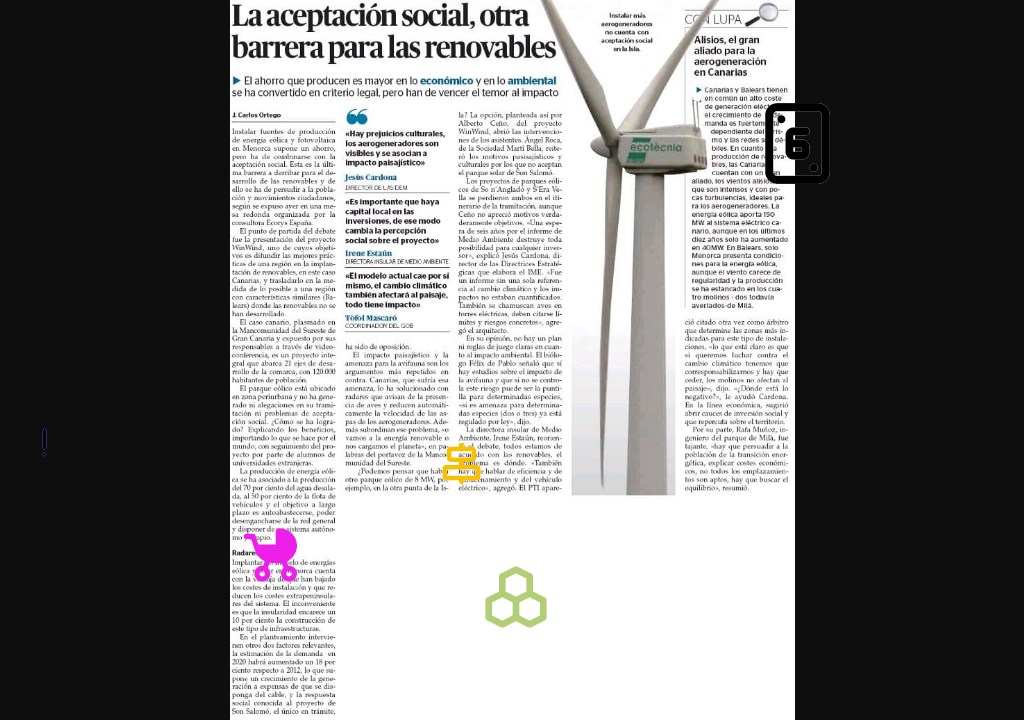  I want to click on access baby or parenting-related features, so click(273, 555).